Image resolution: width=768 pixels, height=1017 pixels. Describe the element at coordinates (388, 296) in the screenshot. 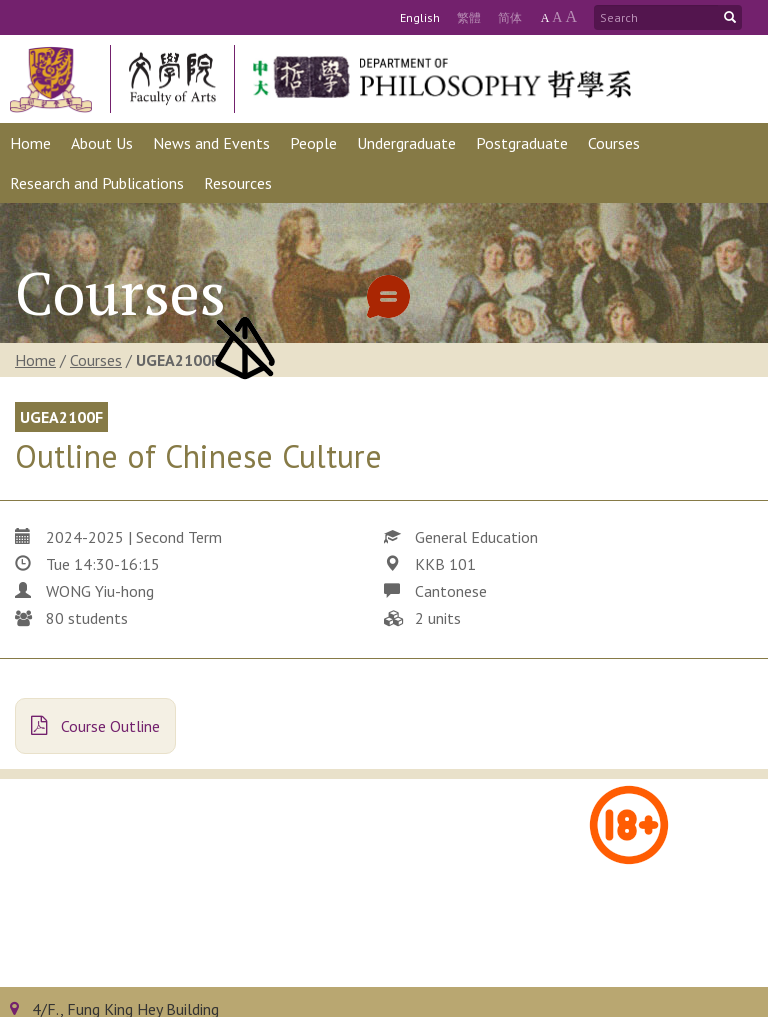

I see `open chat or messaging` at that location.